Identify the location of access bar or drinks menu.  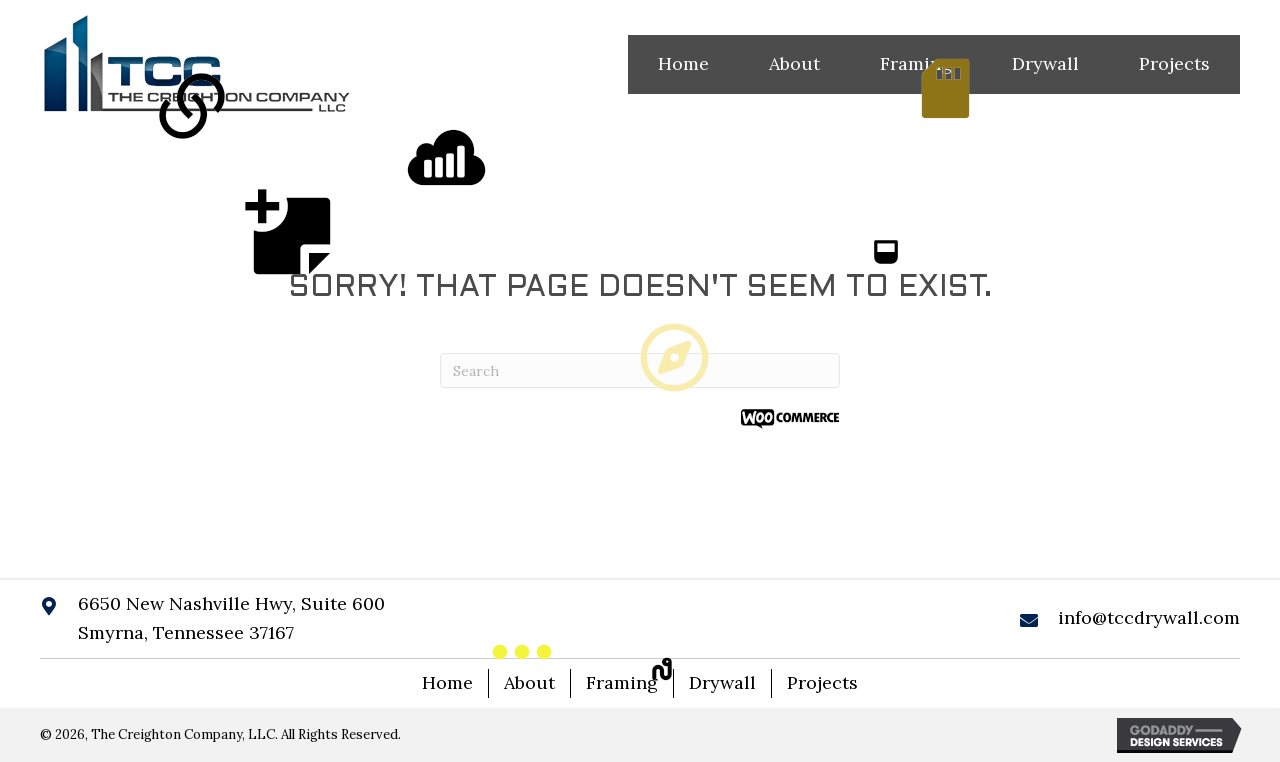
(886, 252).